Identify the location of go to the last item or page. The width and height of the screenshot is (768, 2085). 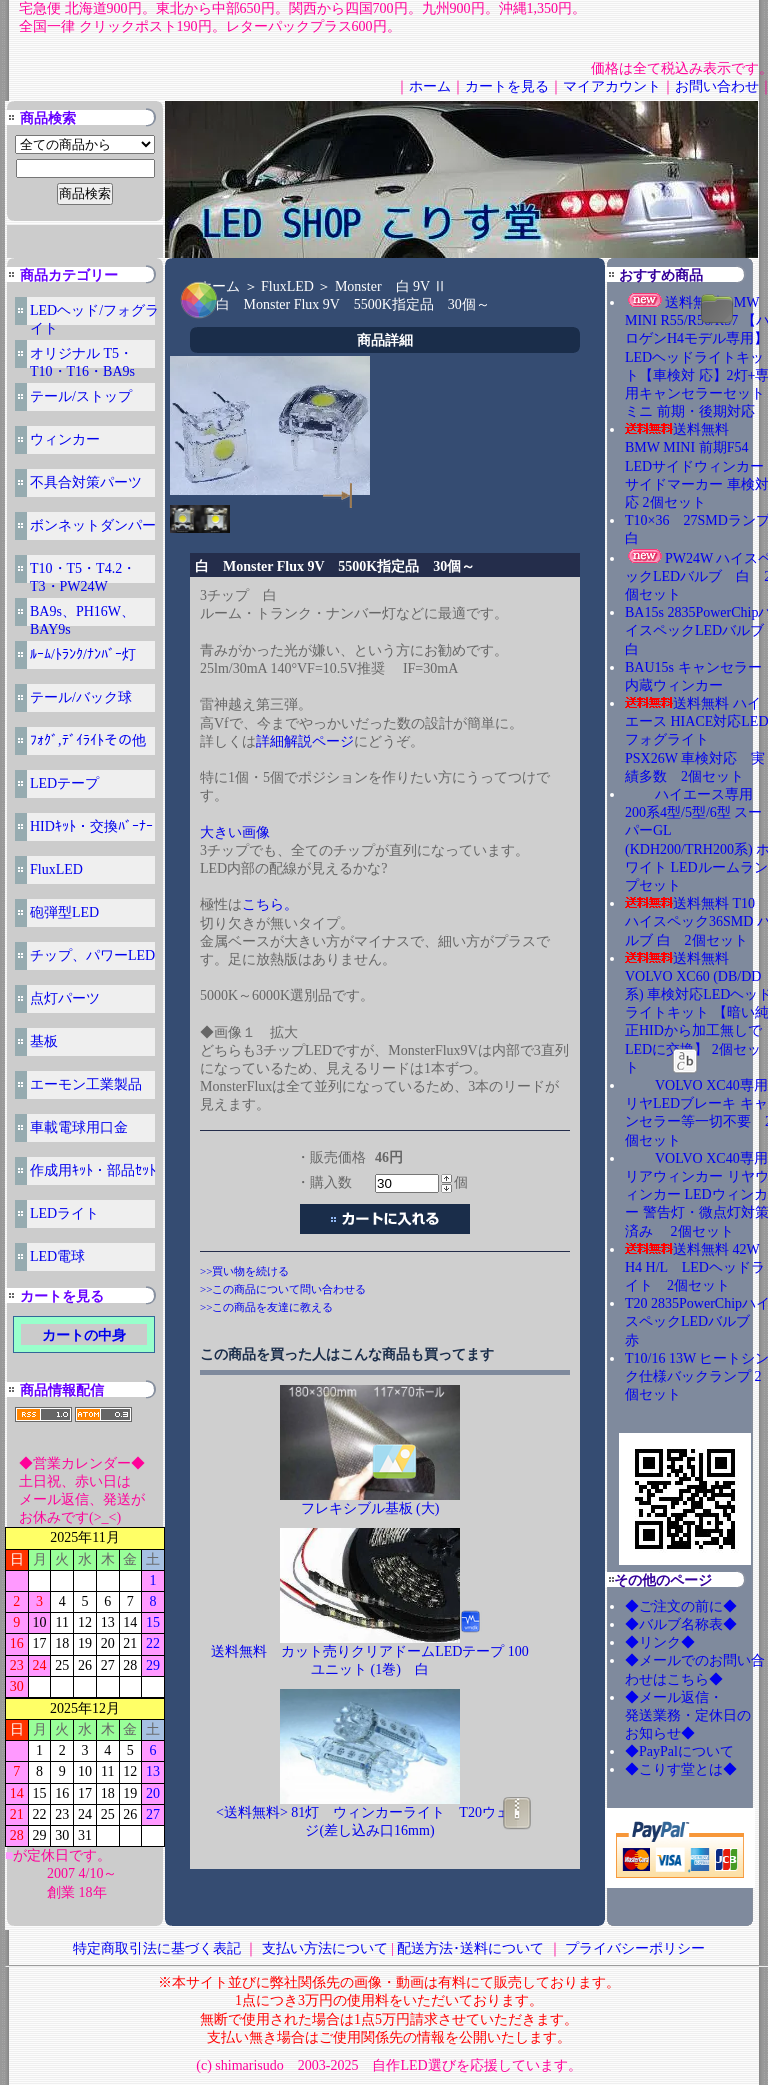
(337, 495).